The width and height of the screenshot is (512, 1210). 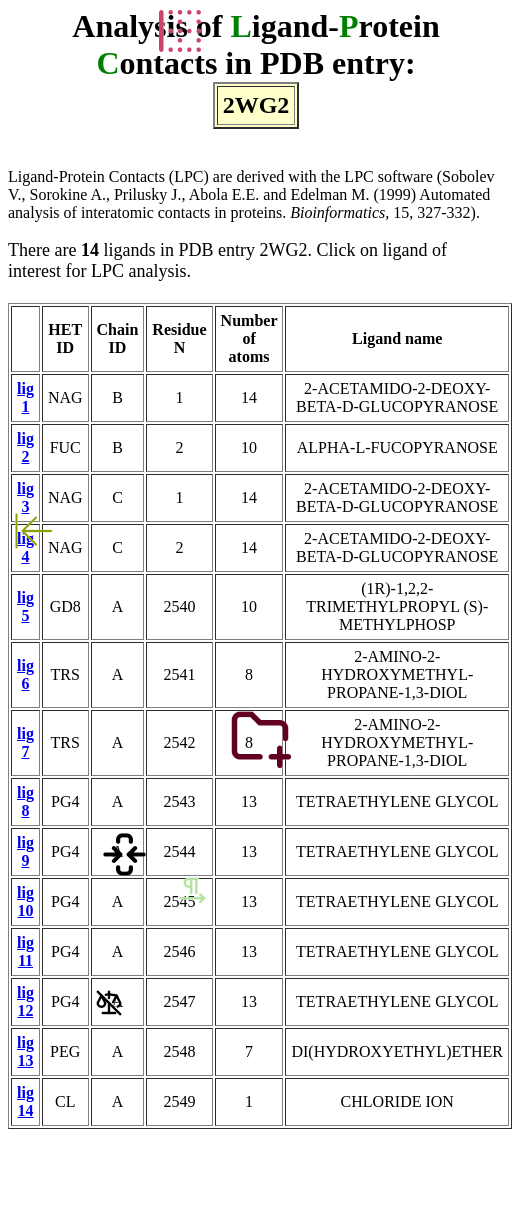 I want to click on disable weight or measurement tracking, so click(x=109, y=1003).